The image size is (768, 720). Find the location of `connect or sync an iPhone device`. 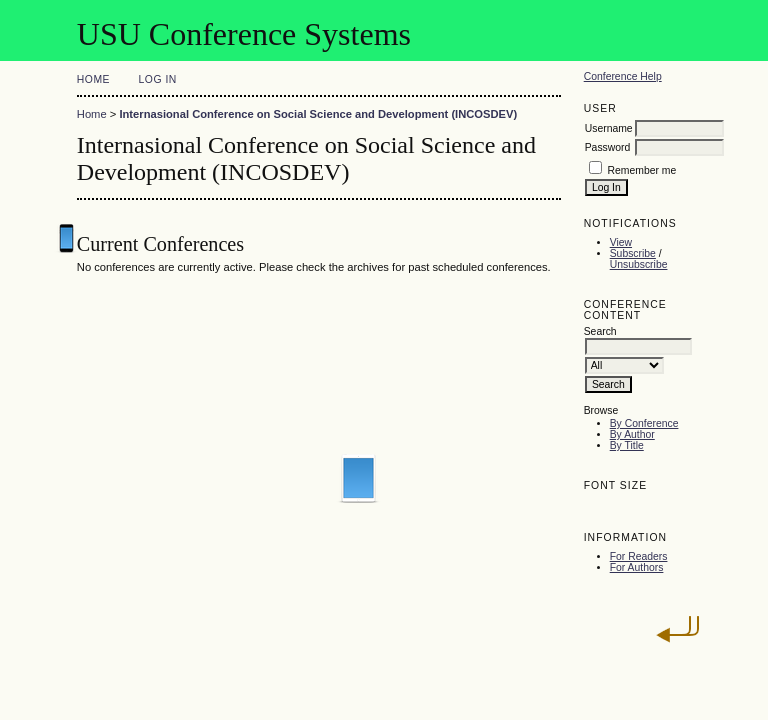

connect or sync an iPhone device is located at coordinates (66, 238).